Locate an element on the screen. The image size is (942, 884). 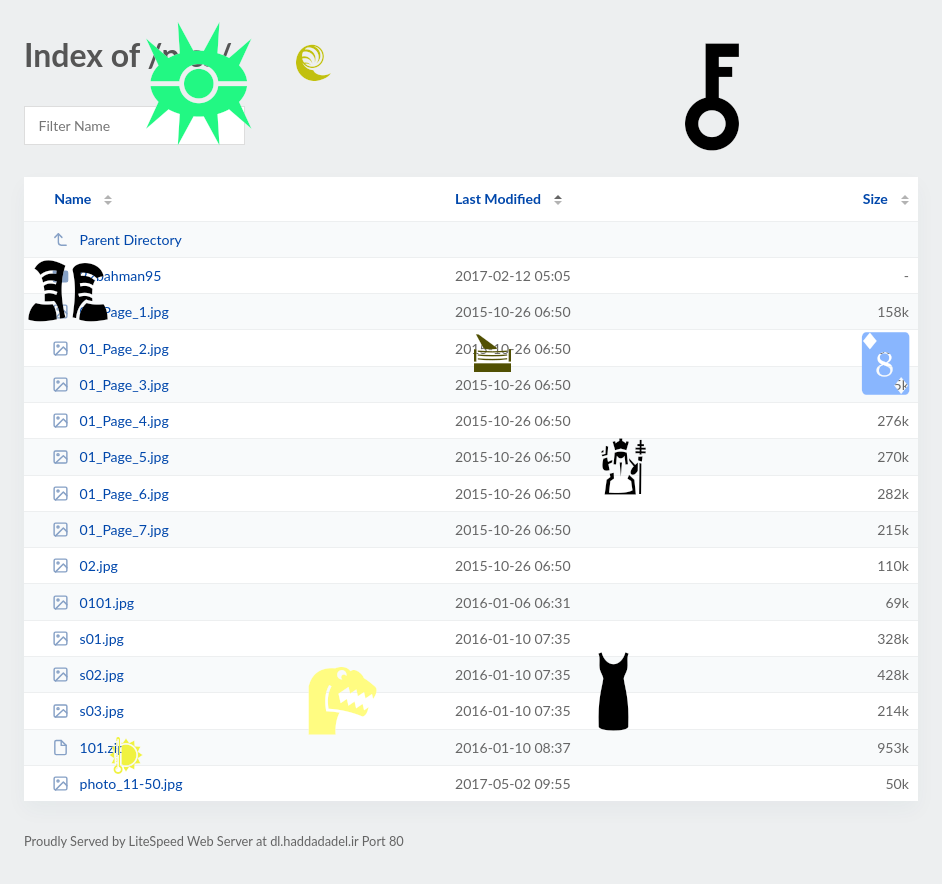
browse women's clothing or dresses is located at coordinates (613, 691).